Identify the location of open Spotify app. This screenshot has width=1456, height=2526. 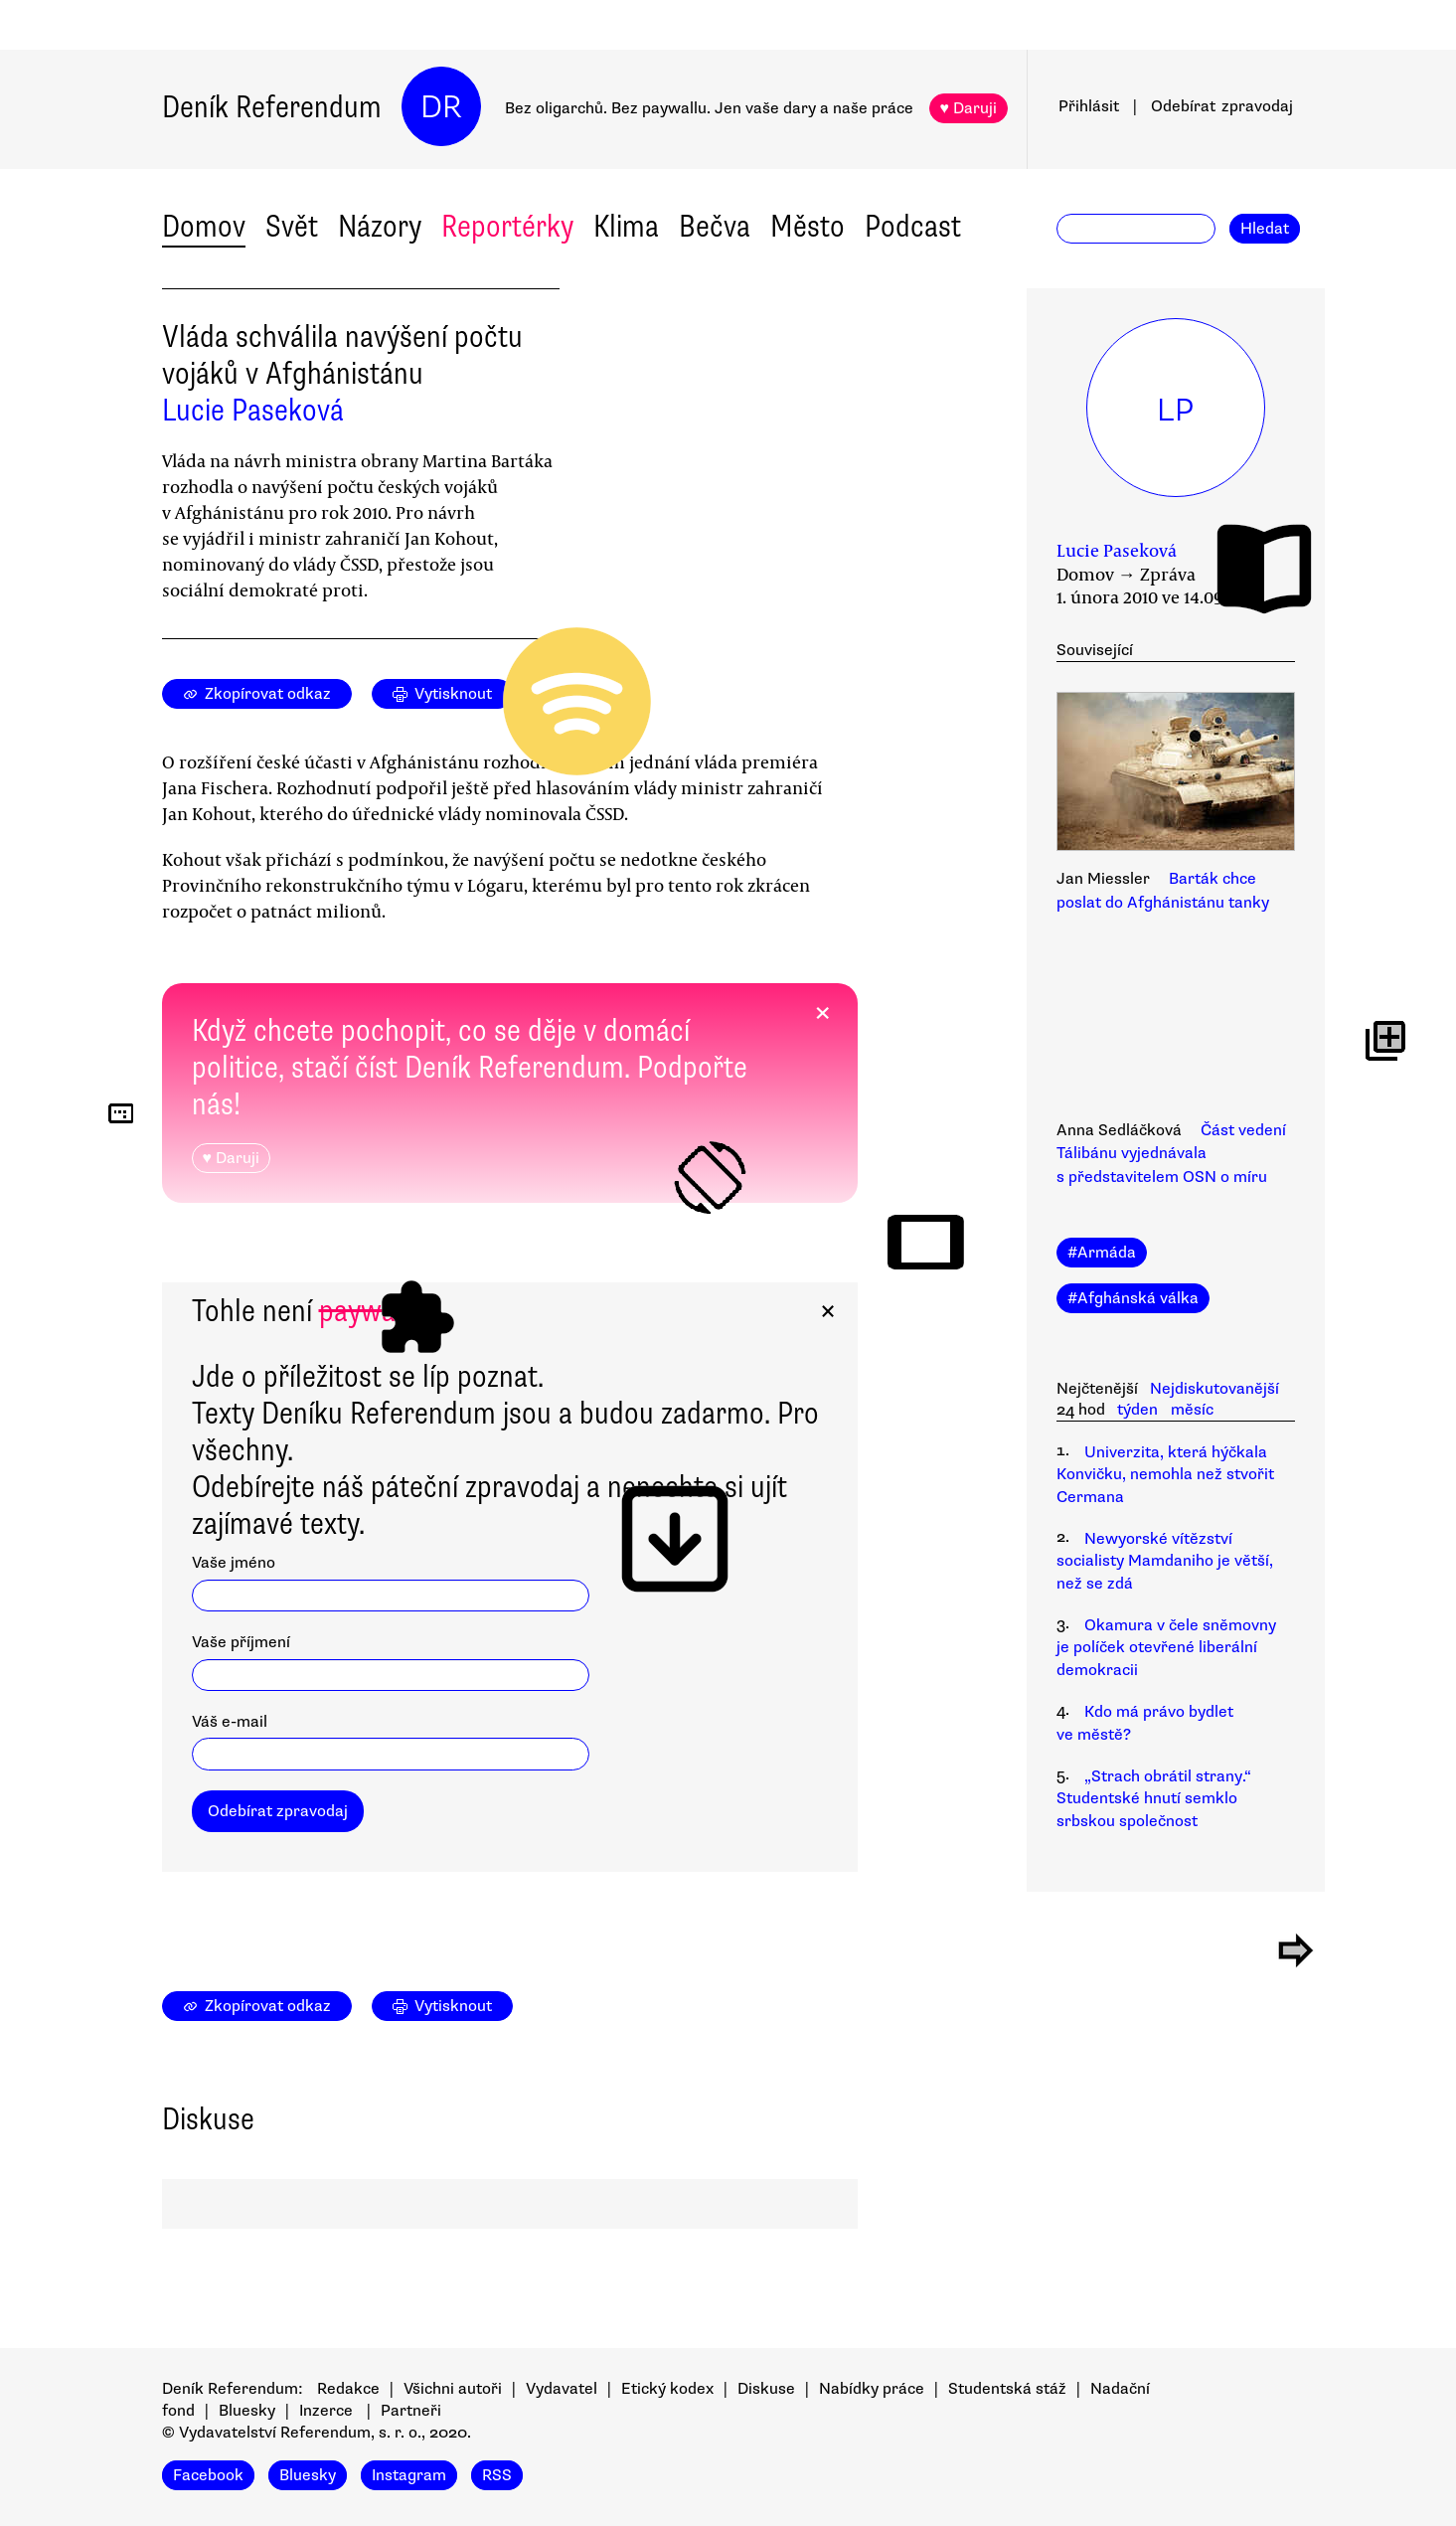
(576, 701).